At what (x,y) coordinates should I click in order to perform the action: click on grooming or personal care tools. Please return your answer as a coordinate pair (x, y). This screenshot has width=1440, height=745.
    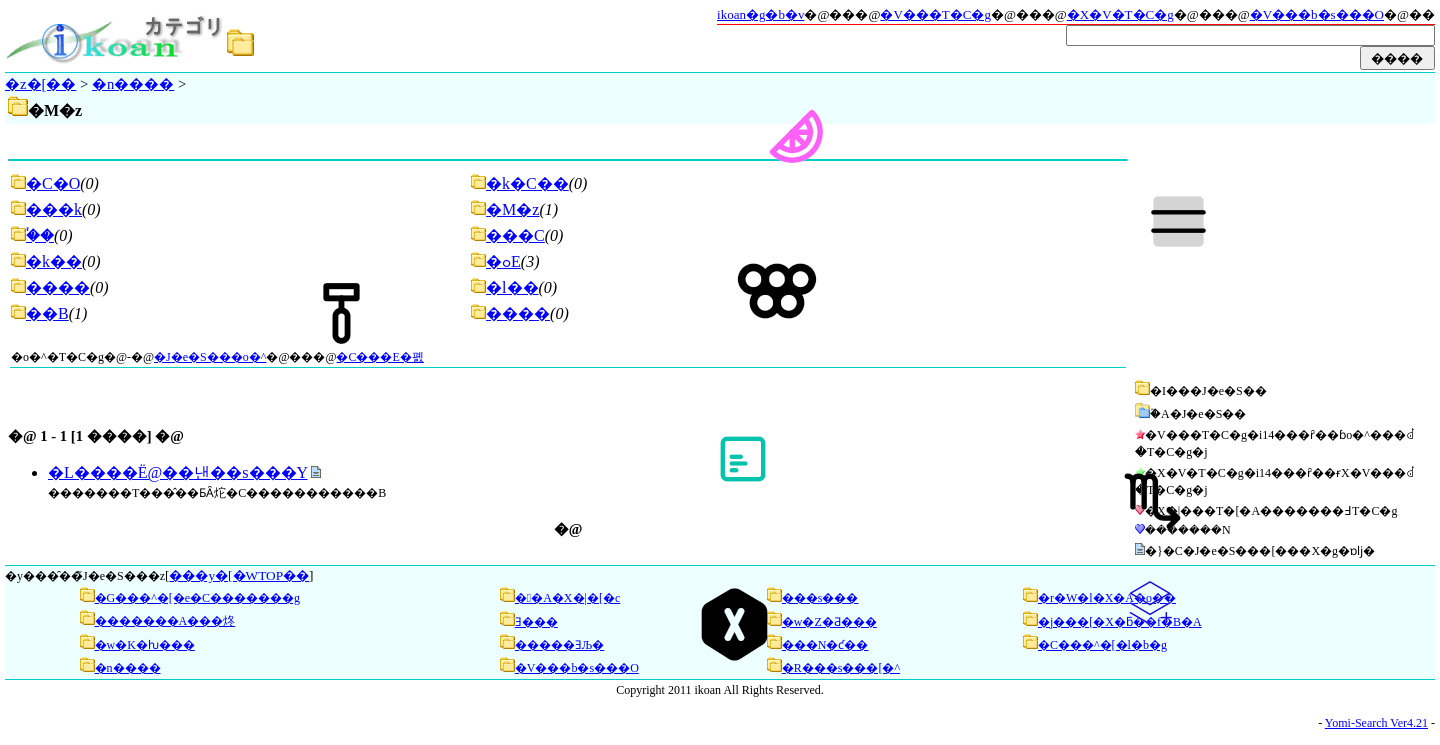
    Looking at the image, I should click on (341, 313).